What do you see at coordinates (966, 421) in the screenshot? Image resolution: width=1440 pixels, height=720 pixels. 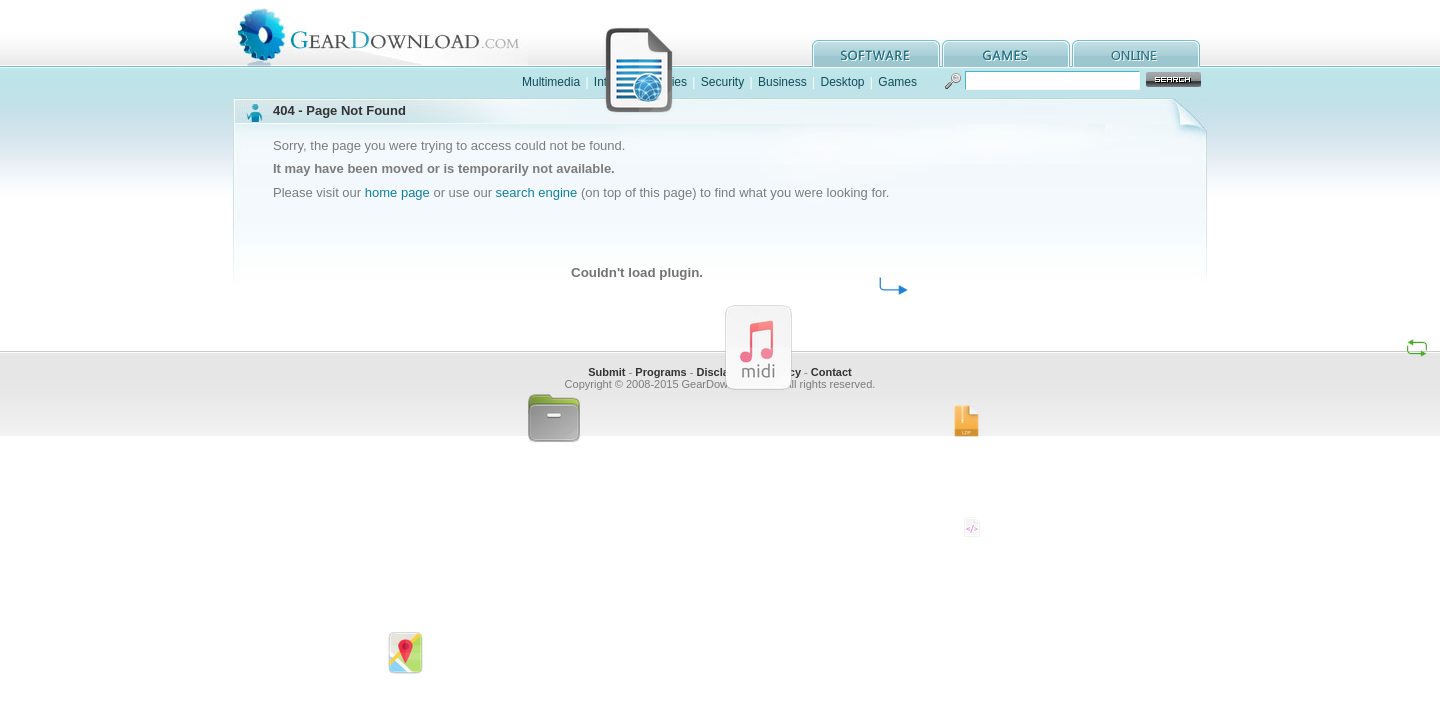 I see `an lzip compressed archive file` at bounding box center [966, 421].